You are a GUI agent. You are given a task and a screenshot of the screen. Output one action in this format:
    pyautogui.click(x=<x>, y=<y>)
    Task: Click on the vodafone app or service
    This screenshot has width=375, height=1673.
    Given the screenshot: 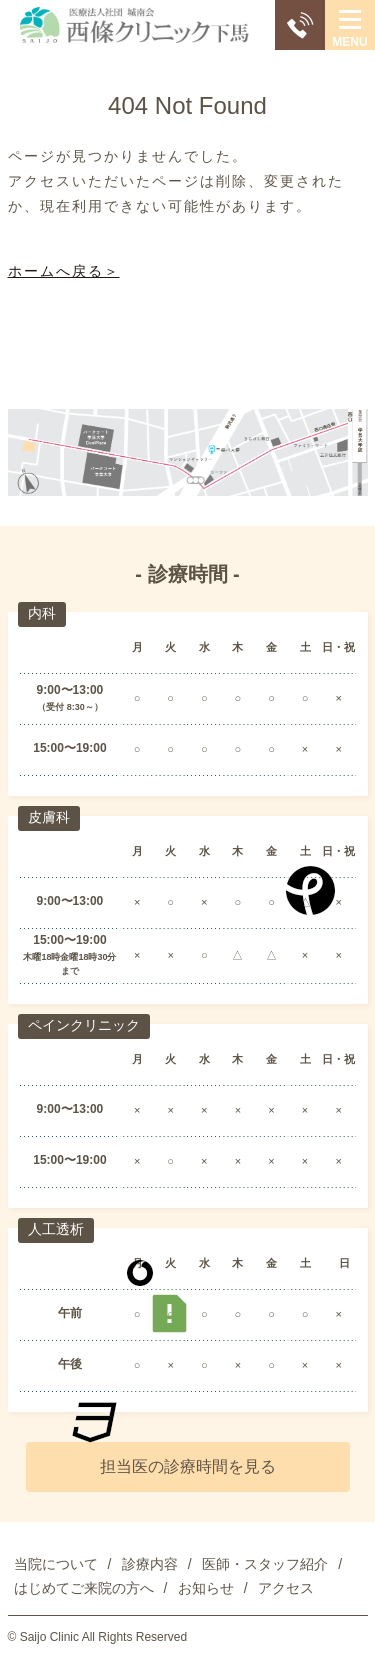 What is the action you would take?
    pyautogui.click(x=140, y=1273)
    